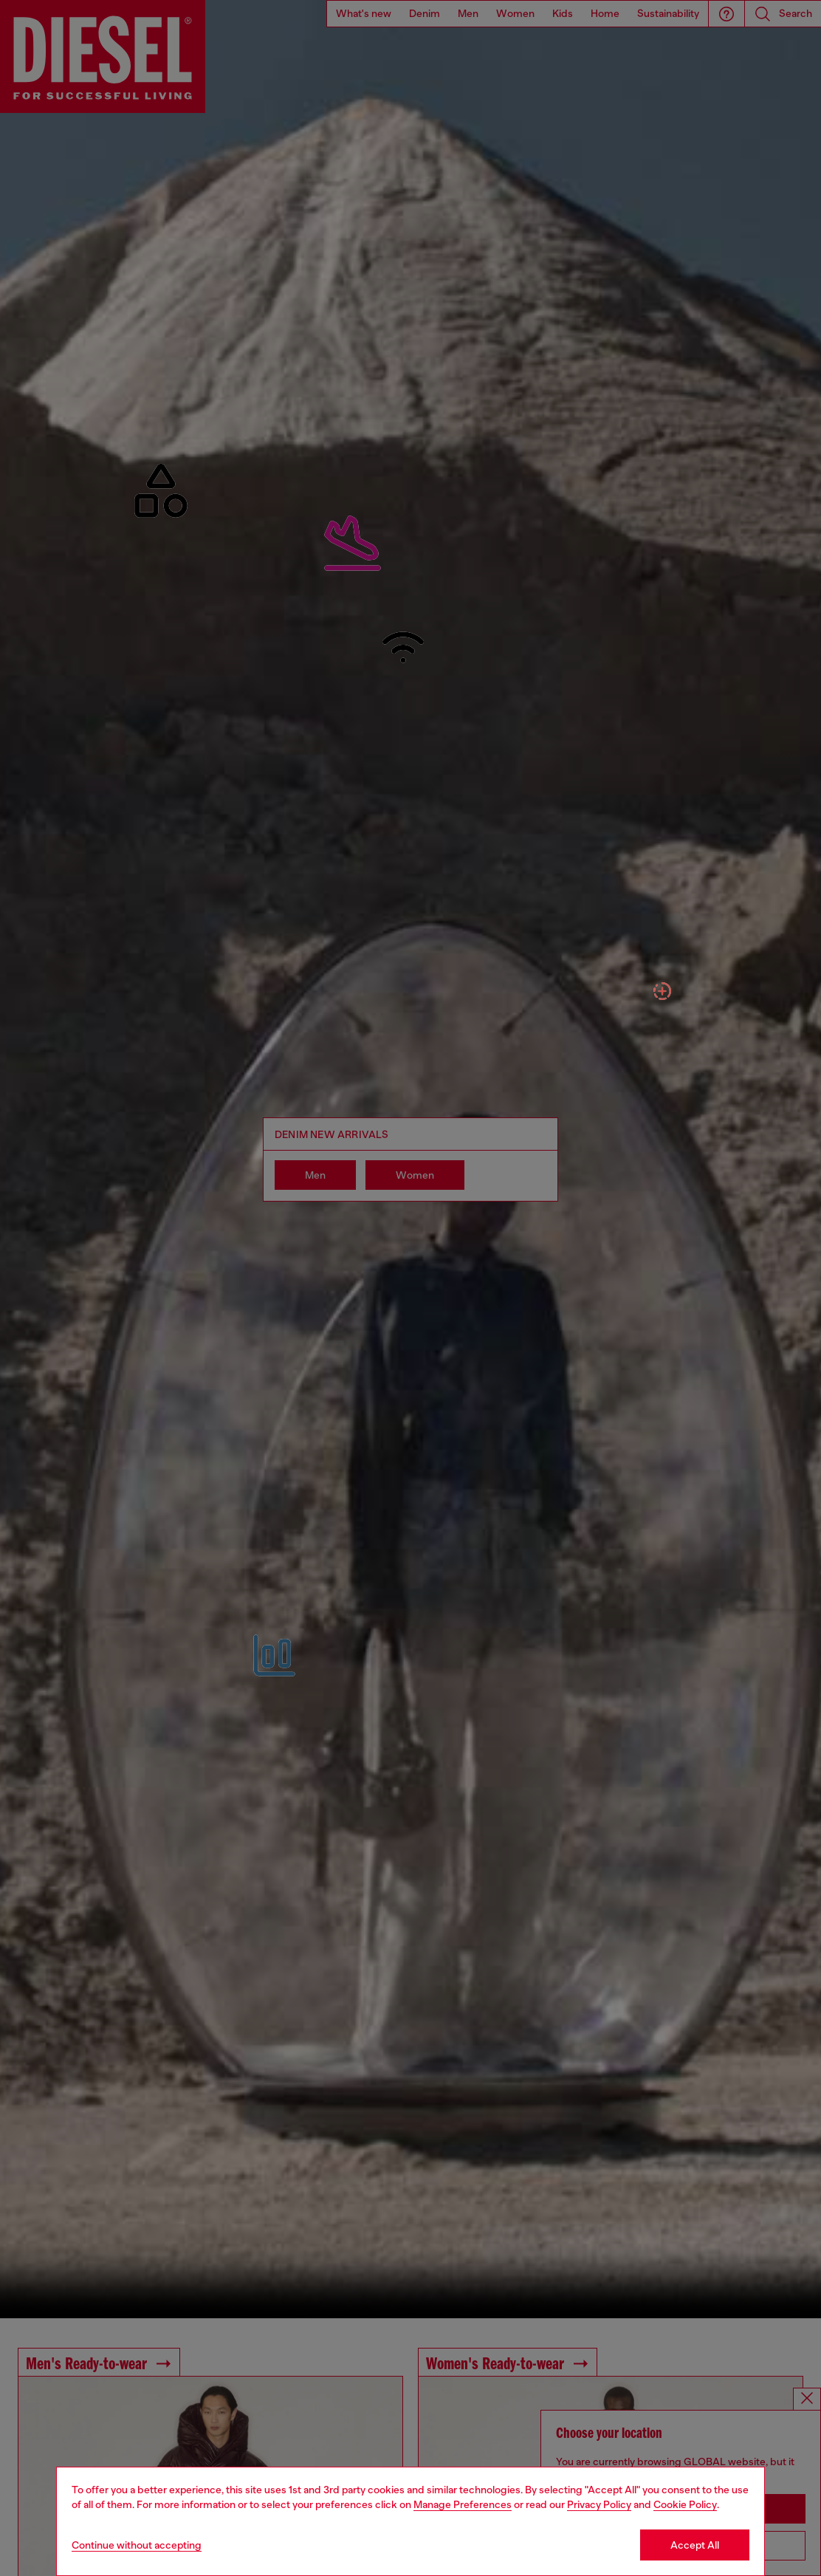  I want to click on indicates strong wifi signal strength, so click(403, 640).